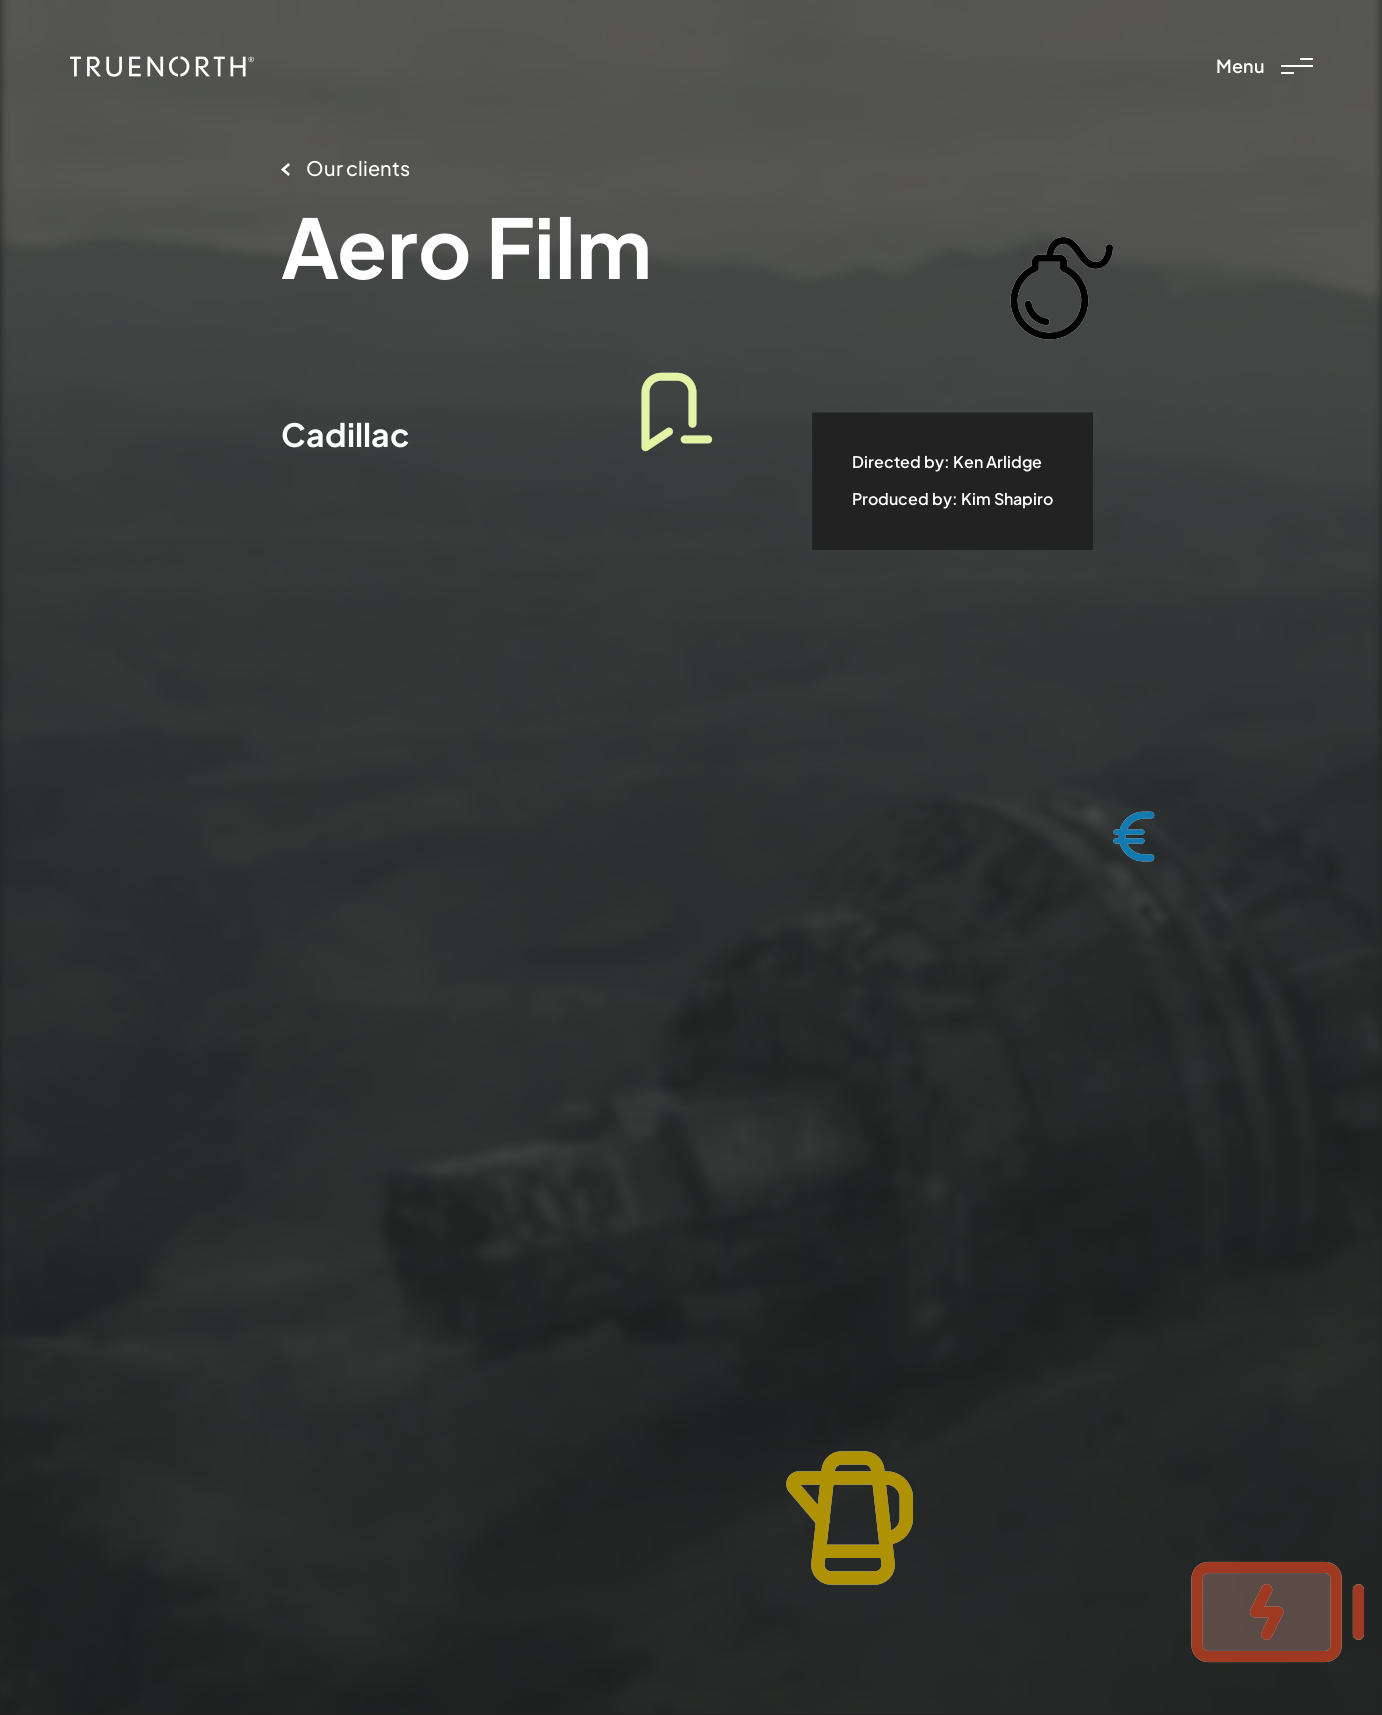  What do you see at coordinates (1056, 286) in the screenshot?
I see `indicates a destructive or dangerous action` at bounding box center [1056, 286].